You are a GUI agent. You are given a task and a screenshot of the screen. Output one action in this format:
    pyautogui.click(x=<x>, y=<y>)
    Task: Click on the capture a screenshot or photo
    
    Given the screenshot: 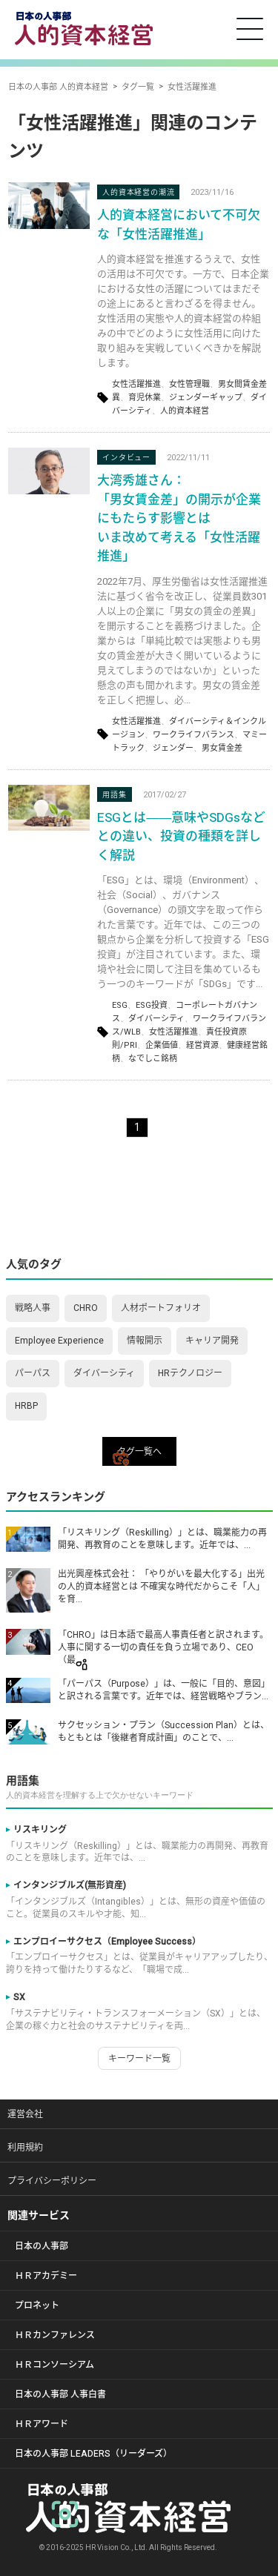 What is the action you would take?
    pyautogui.click(x=64, y=2514)
    